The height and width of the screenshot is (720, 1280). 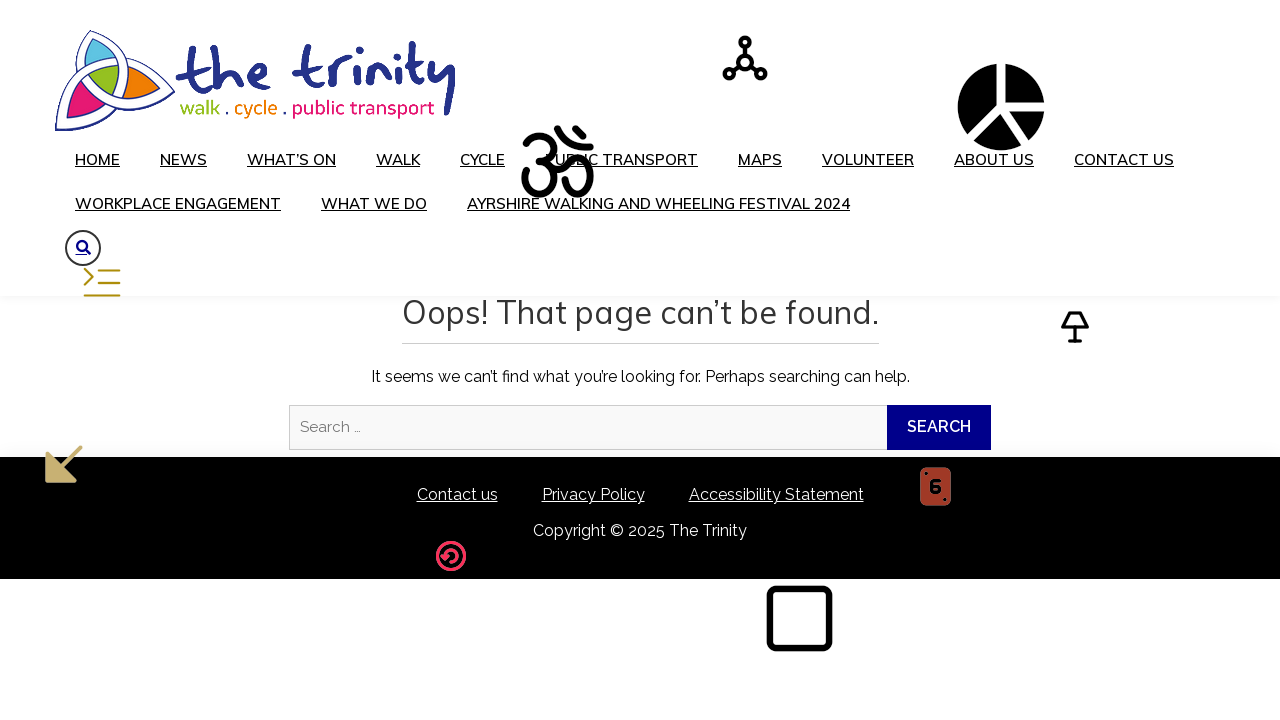 What do you see at coordinates (64, 464) in the screenshot?
I see `navigate to the bottom-left corner` at bounding box center [64, 464].